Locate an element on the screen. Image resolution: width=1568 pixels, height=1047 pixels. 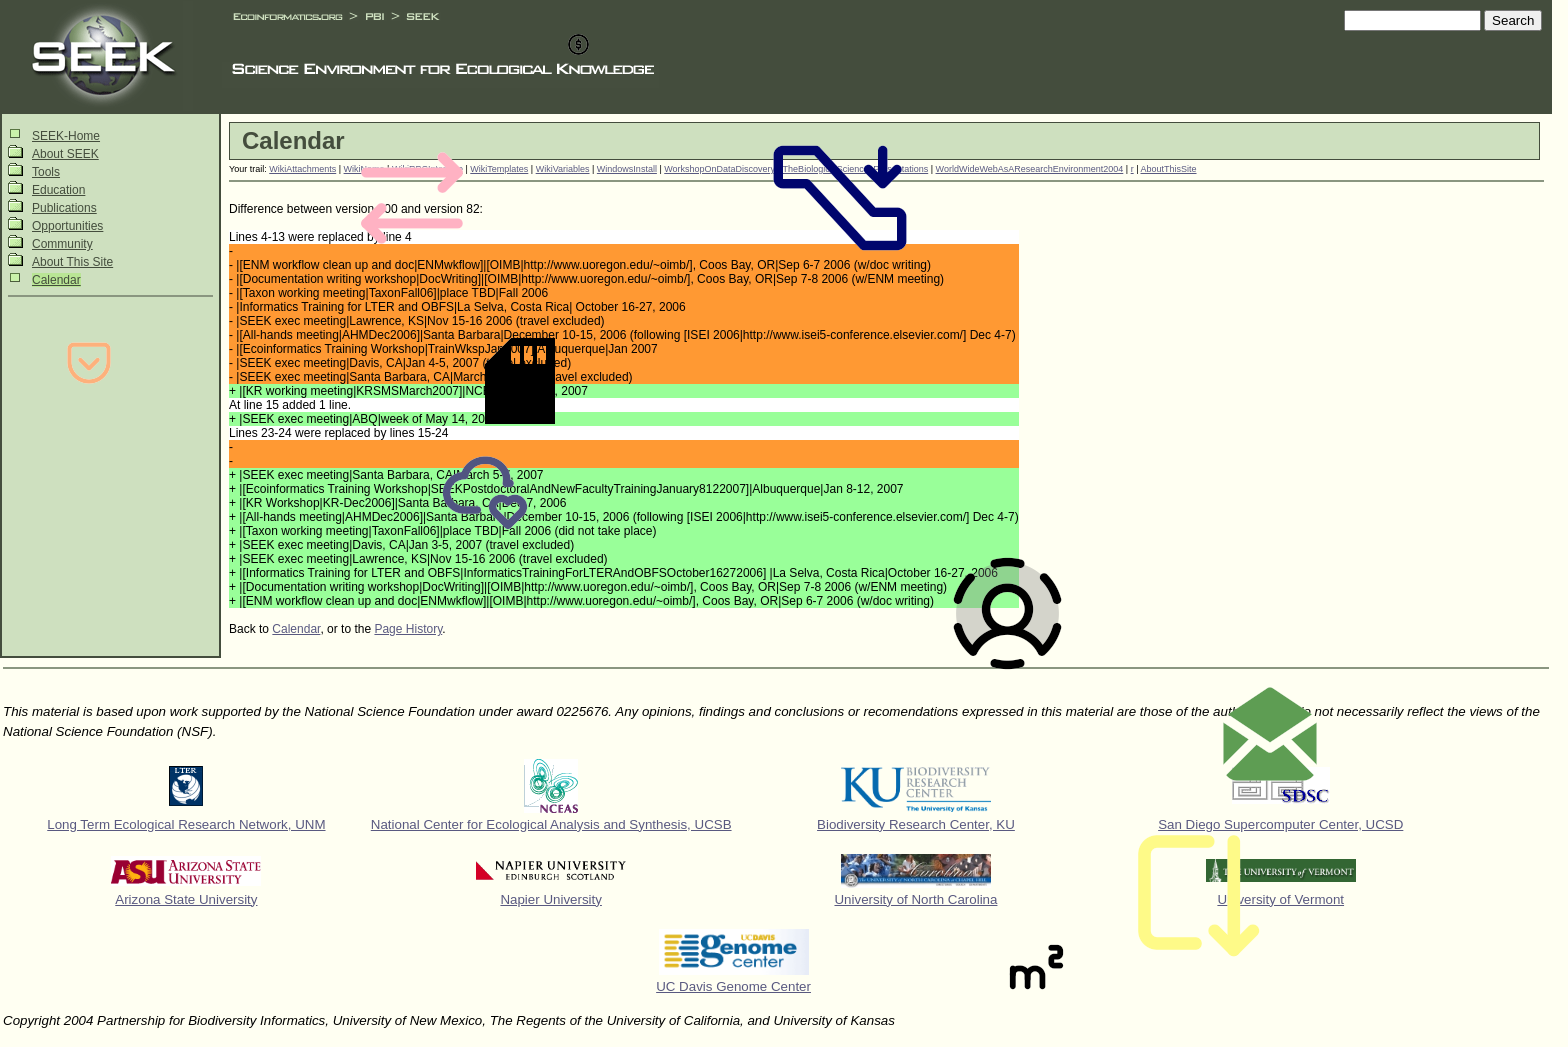
an opened or read email message is located at coordinates (1270, 734).